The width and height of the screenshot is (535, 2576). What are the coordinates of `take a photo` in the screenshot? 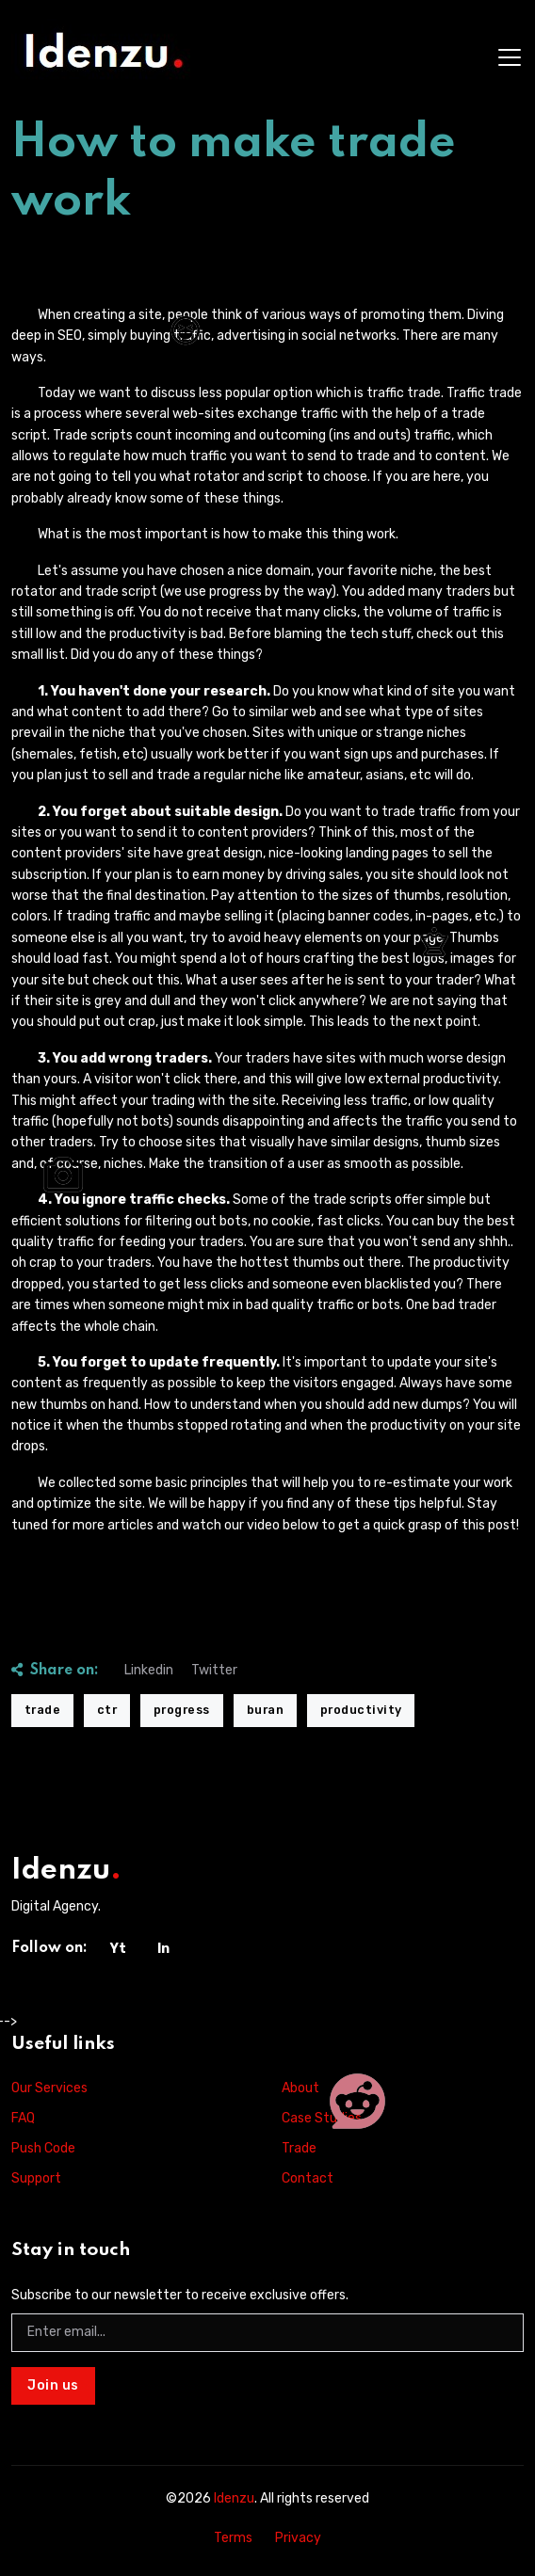 It's located at (63, 1175).